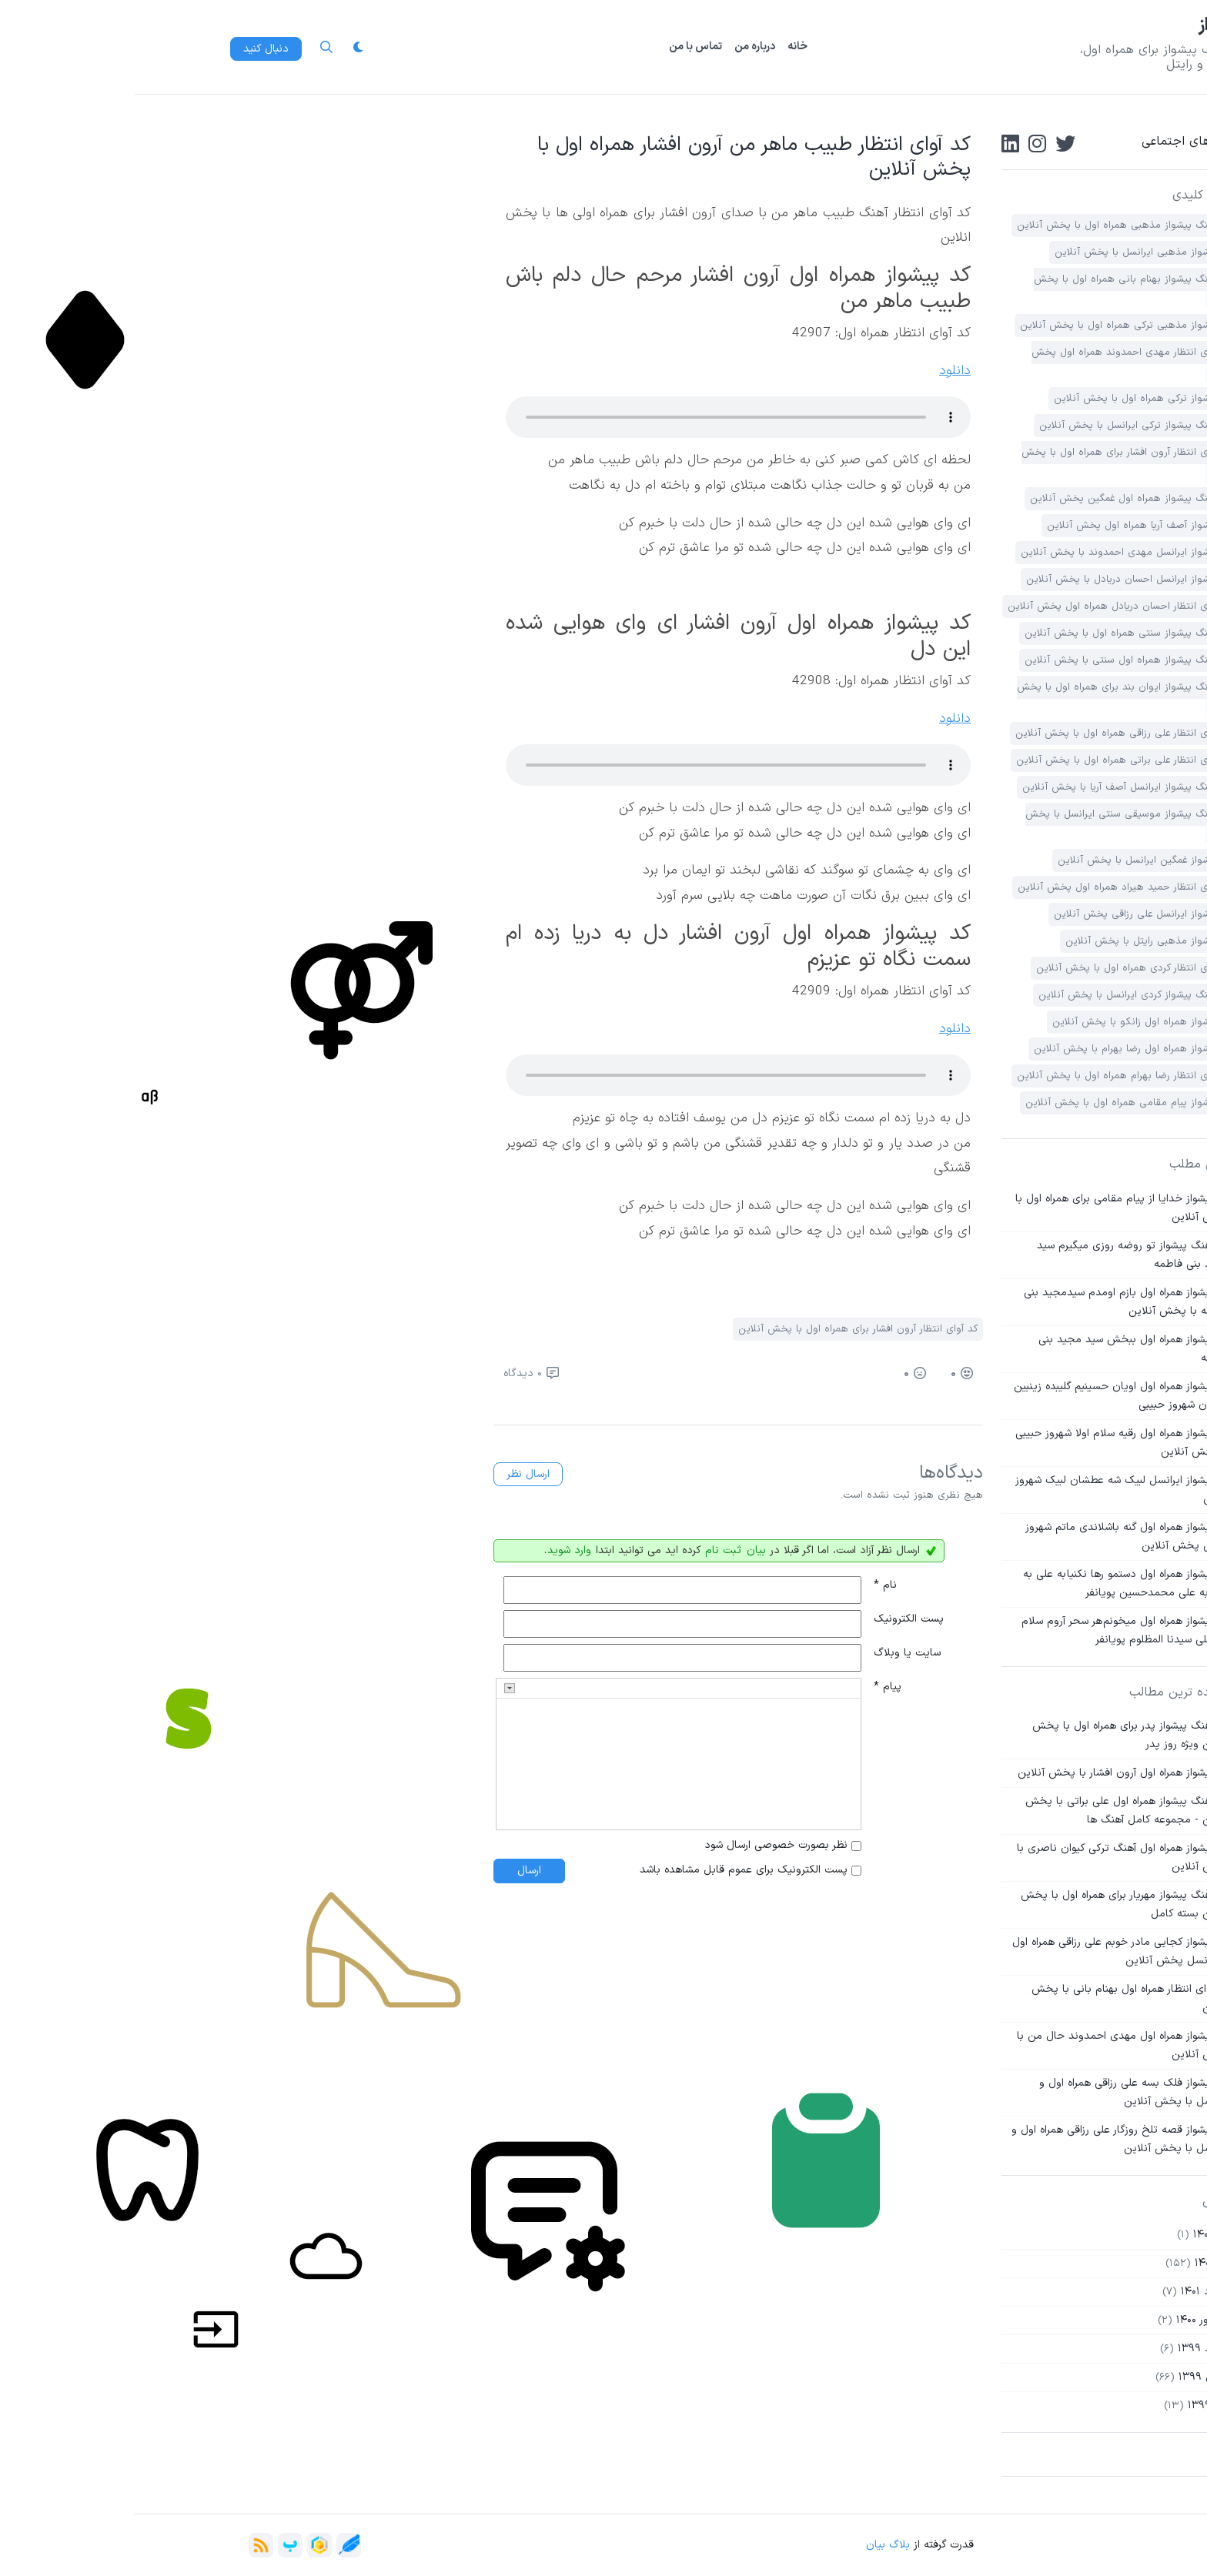 The height and width of the screenshot is (2576, 1207). Describe the element at coordinates (826, 2160) in the screenshot. I see `copy content to clipboard` at that location.